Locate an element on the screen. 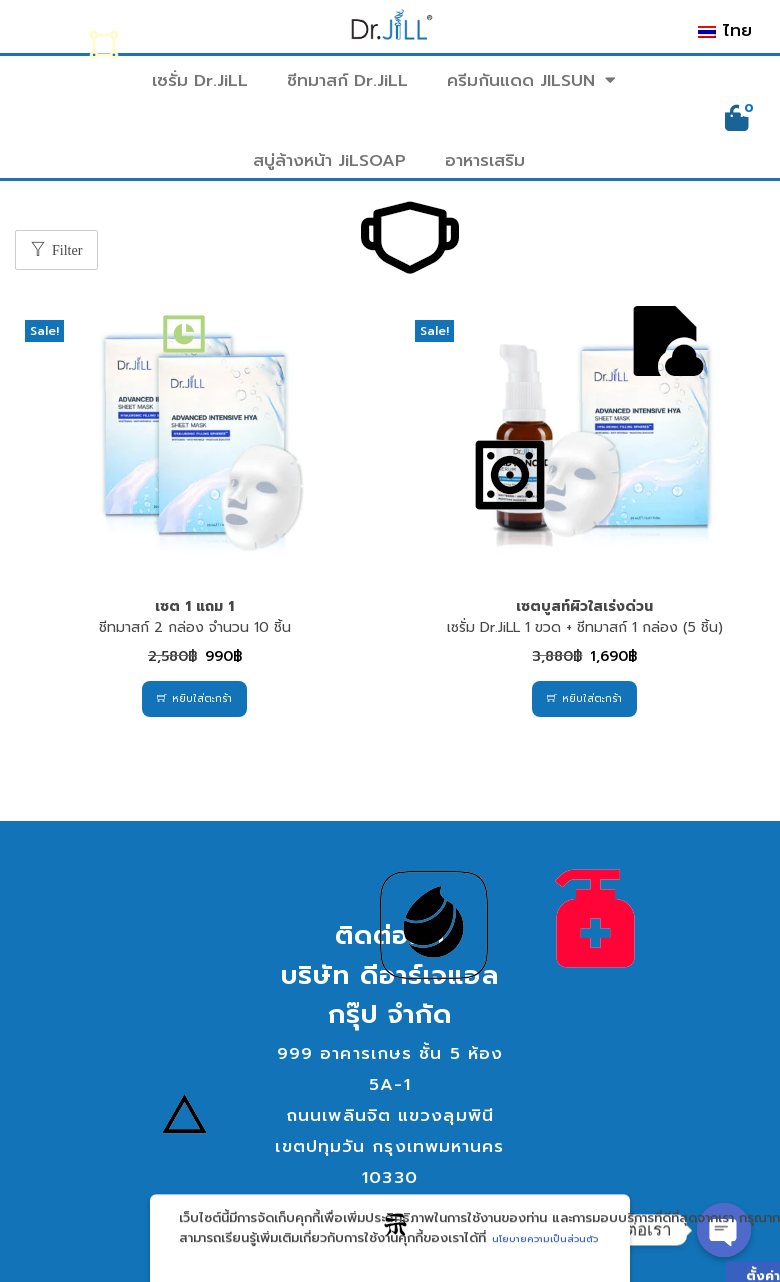 This screenshot has width=780, height=1282. indicates face mask required is located at coordinates (410, 238).